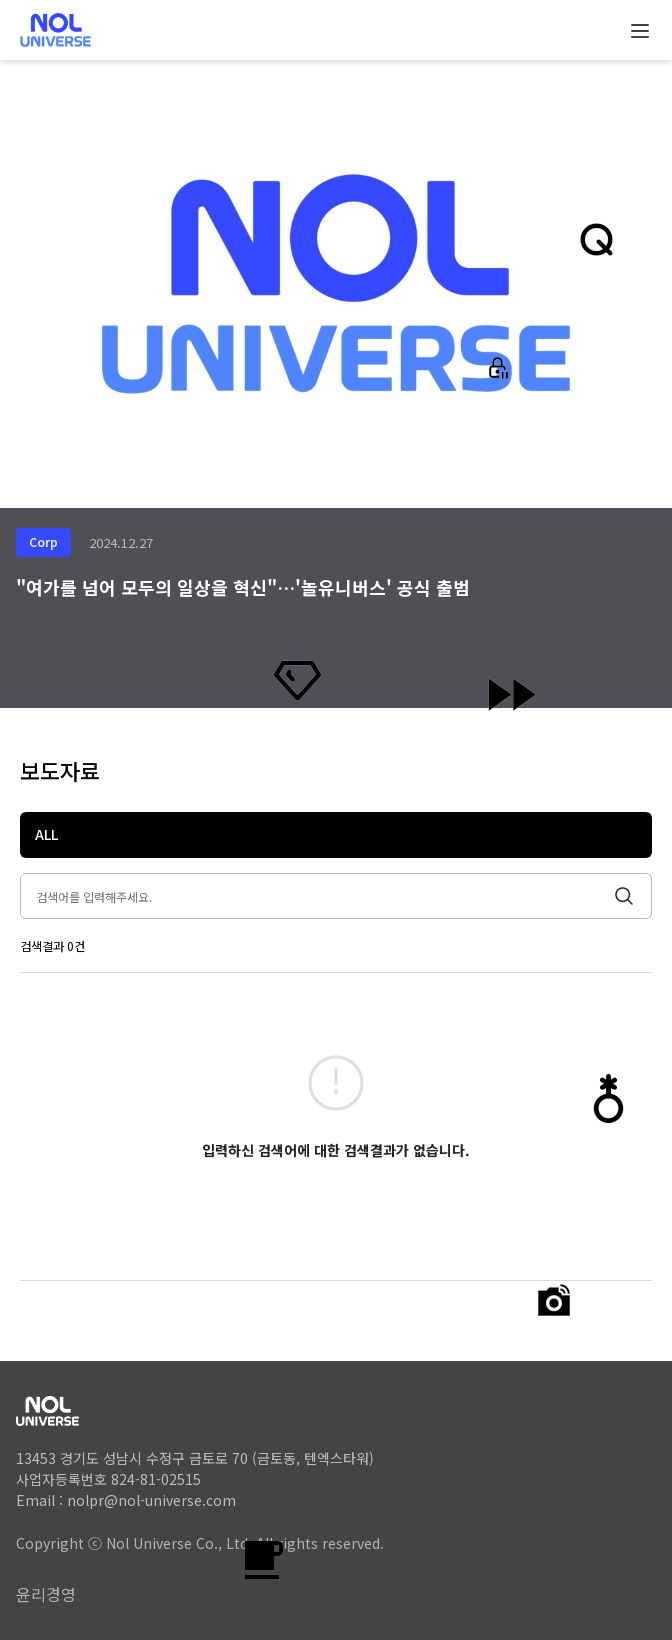 This screenshot has width=672, height=1640. I want to click on indicates guatemalan quetzal currency, so click(596, 239).